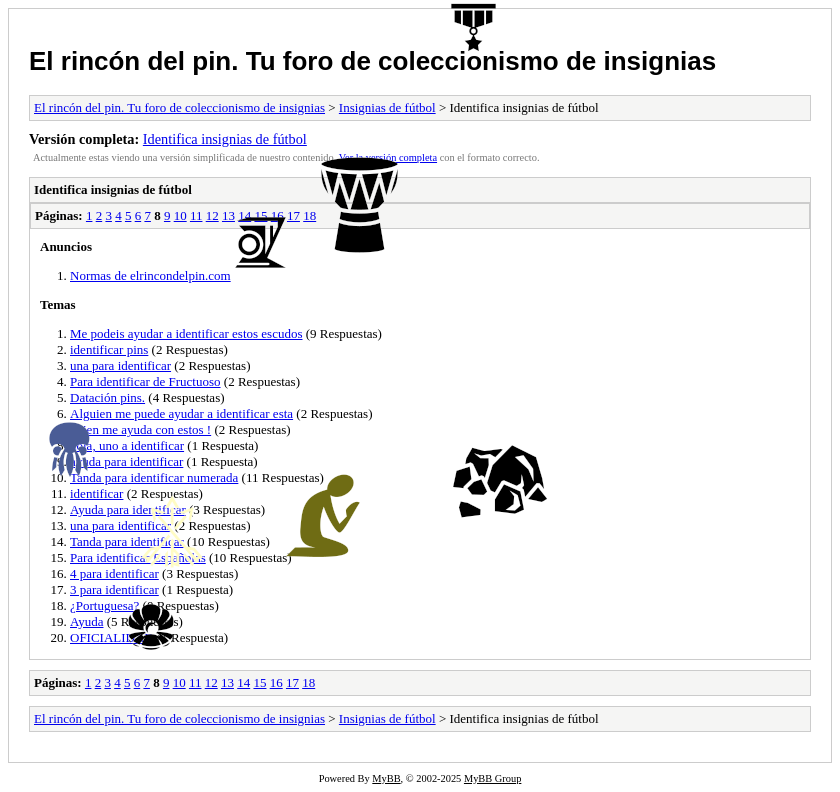 The width and height of the screenshot is (840, 792). I want to click on indicates a prayer or meditation area, so click(323, 513).